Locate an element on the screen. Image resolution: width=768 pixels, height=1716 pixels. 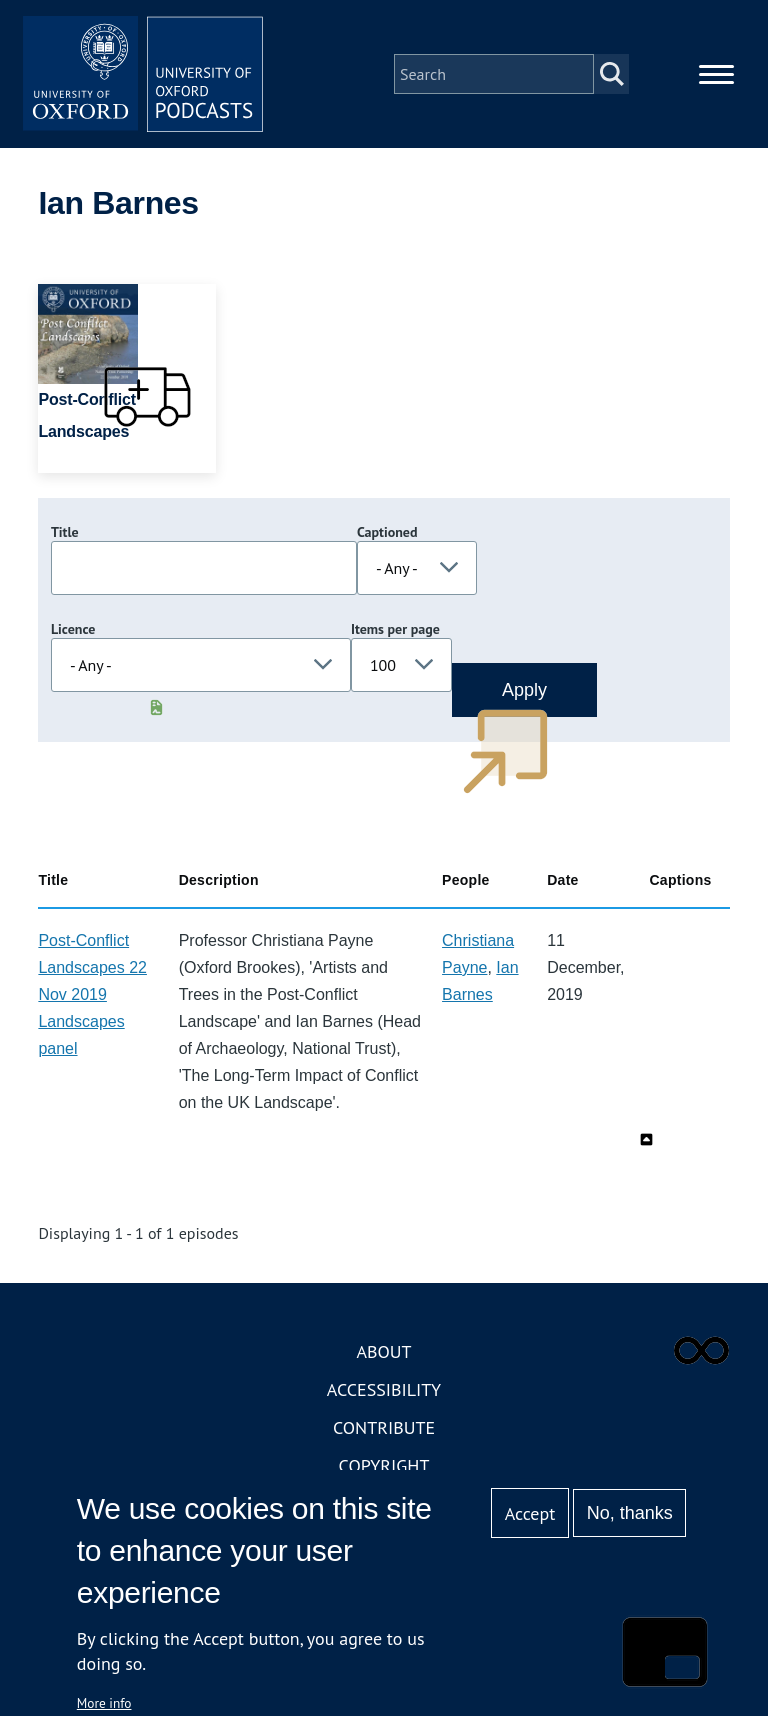
view or sign a contract document is located at coordinates (156, 707).